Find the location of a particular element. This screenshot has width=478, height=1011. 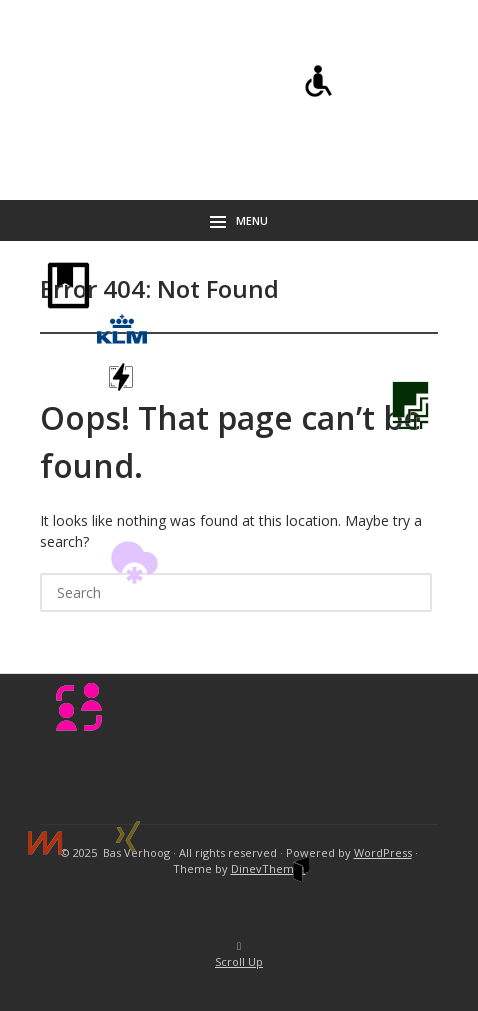

view bookmarked file is located at coordinates (68, 285).